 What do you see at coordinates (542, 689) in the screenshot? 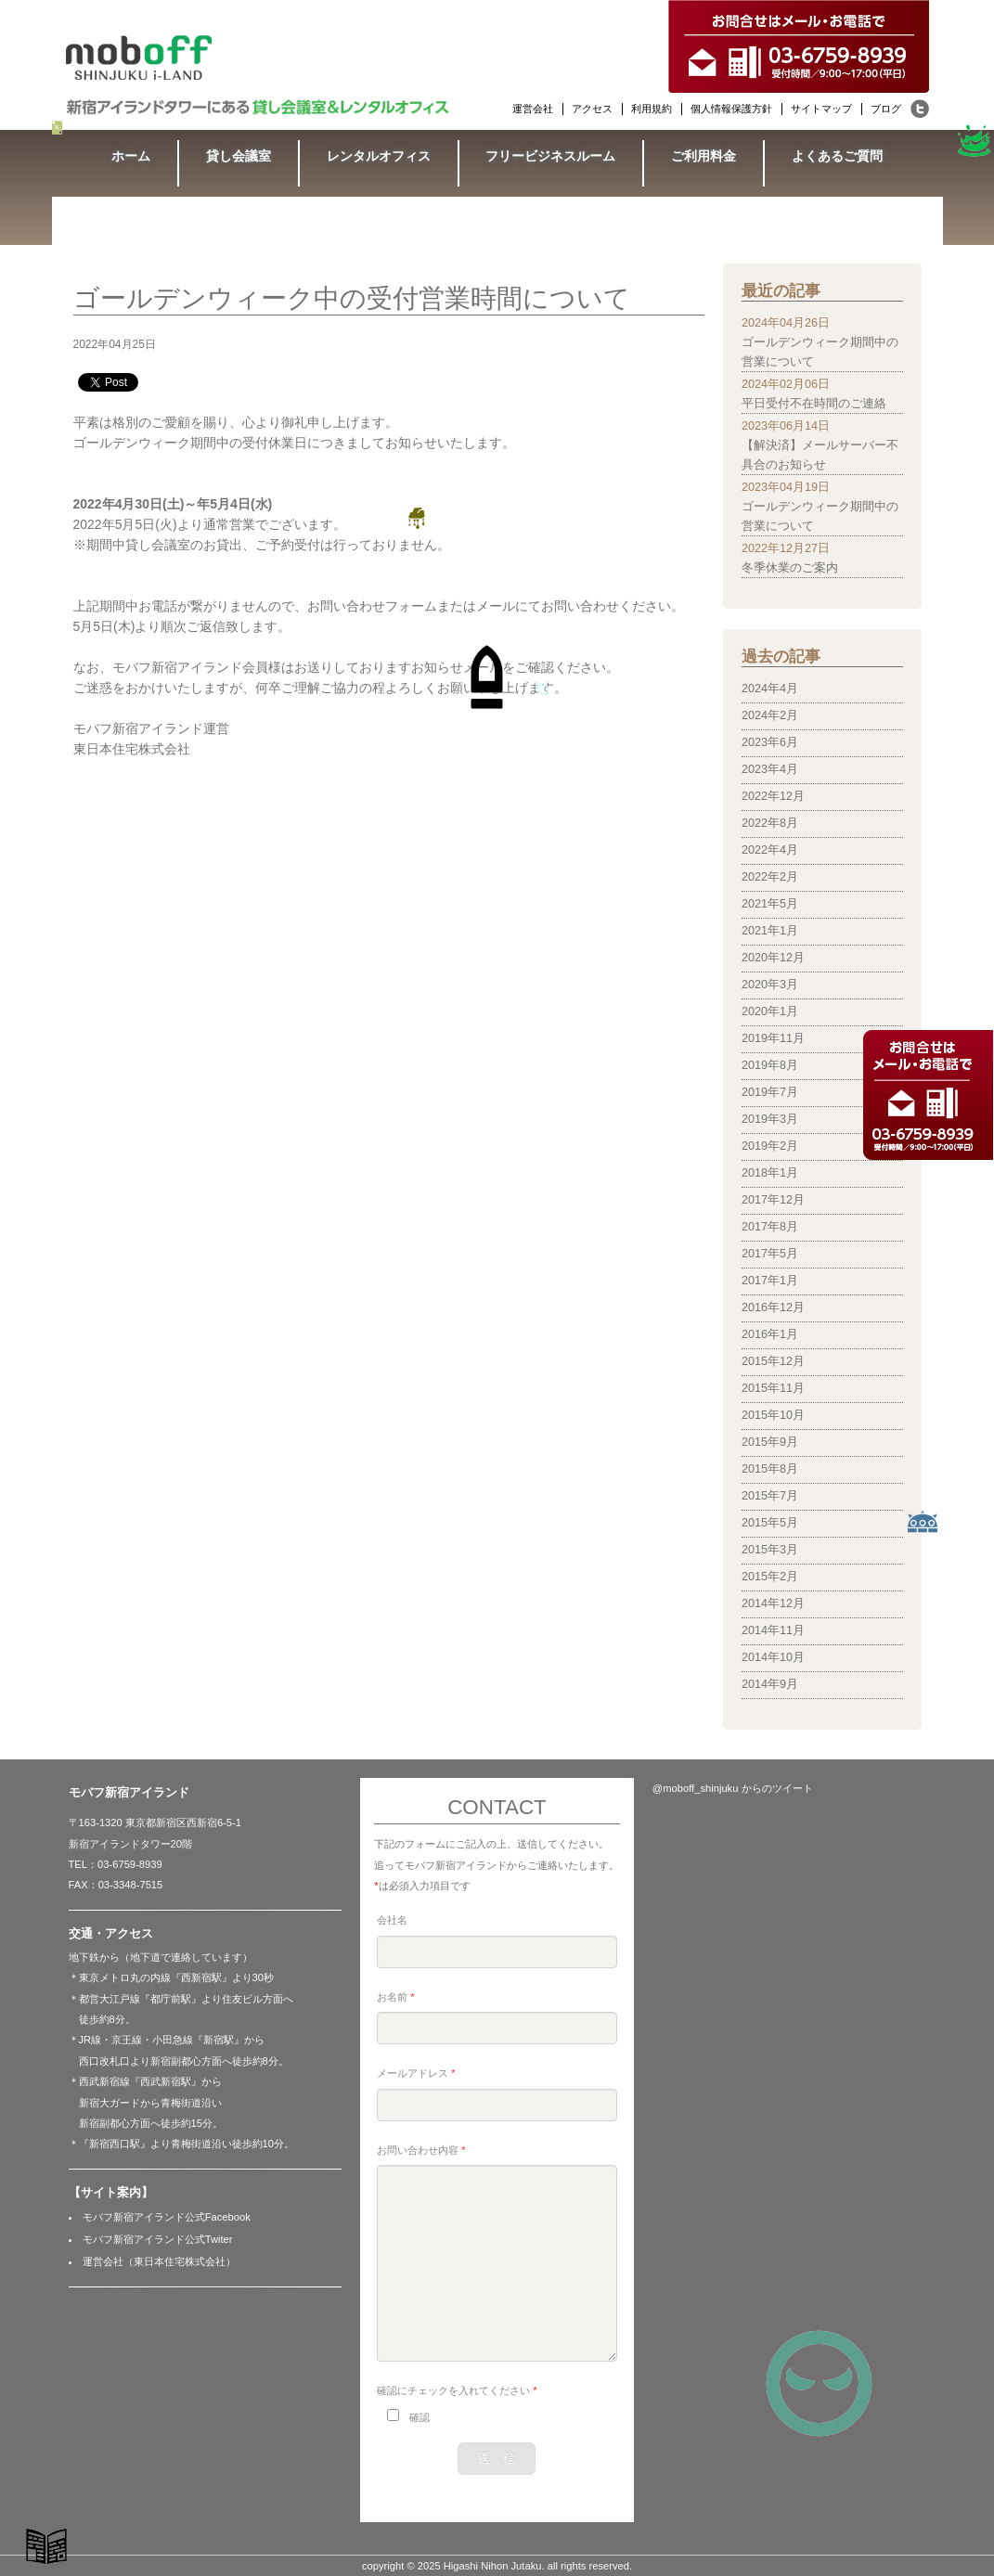
I see `activate ice bomb ability or weapon` at bounding box center [542, 689].